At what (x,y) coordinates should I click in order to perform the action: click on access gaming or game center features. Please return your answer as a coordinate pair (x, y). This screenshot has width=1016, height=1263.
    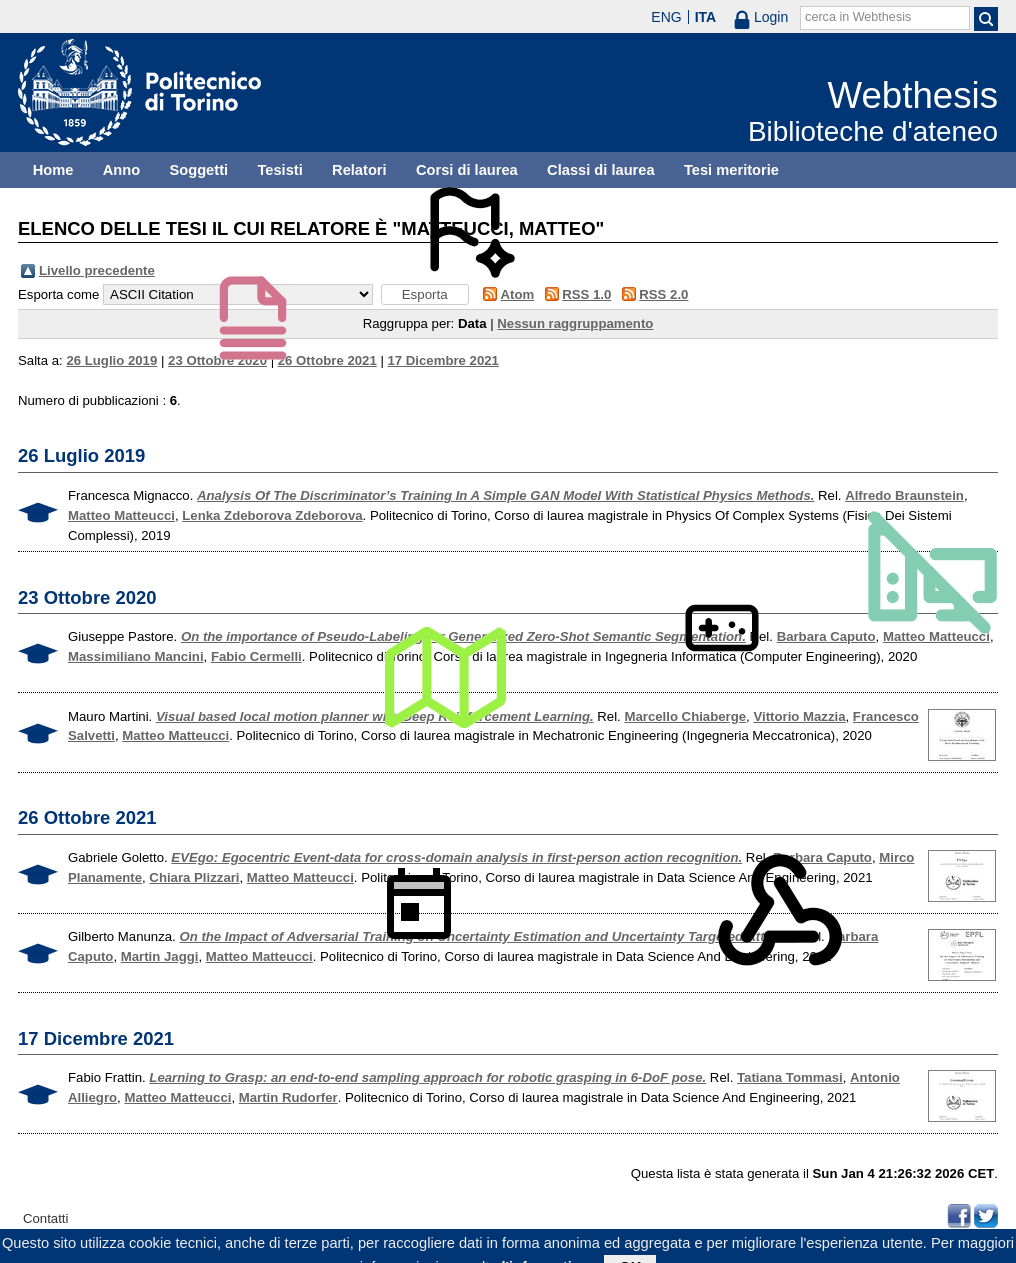
    Looking at the image, I should click on (722, 628).